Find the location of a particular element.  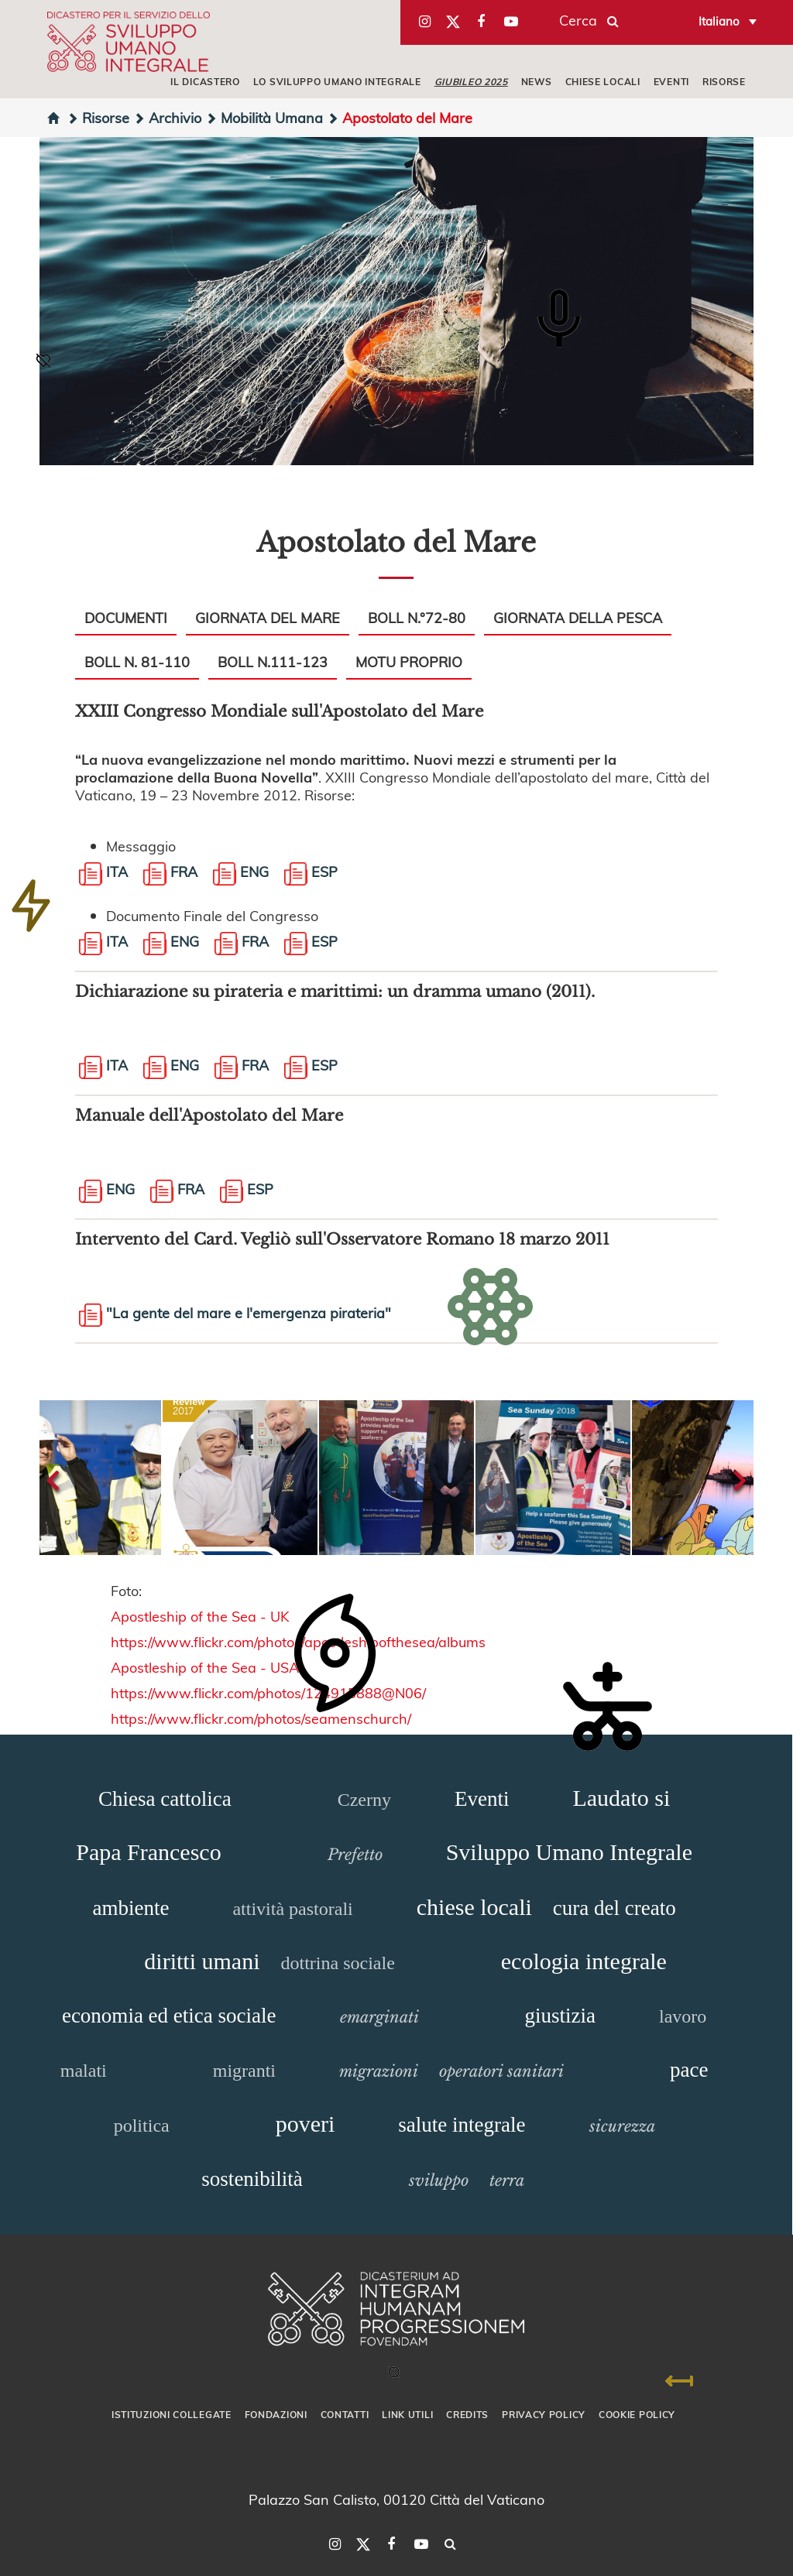

navigate back to previous screen is located at coordinates (679, 2381).